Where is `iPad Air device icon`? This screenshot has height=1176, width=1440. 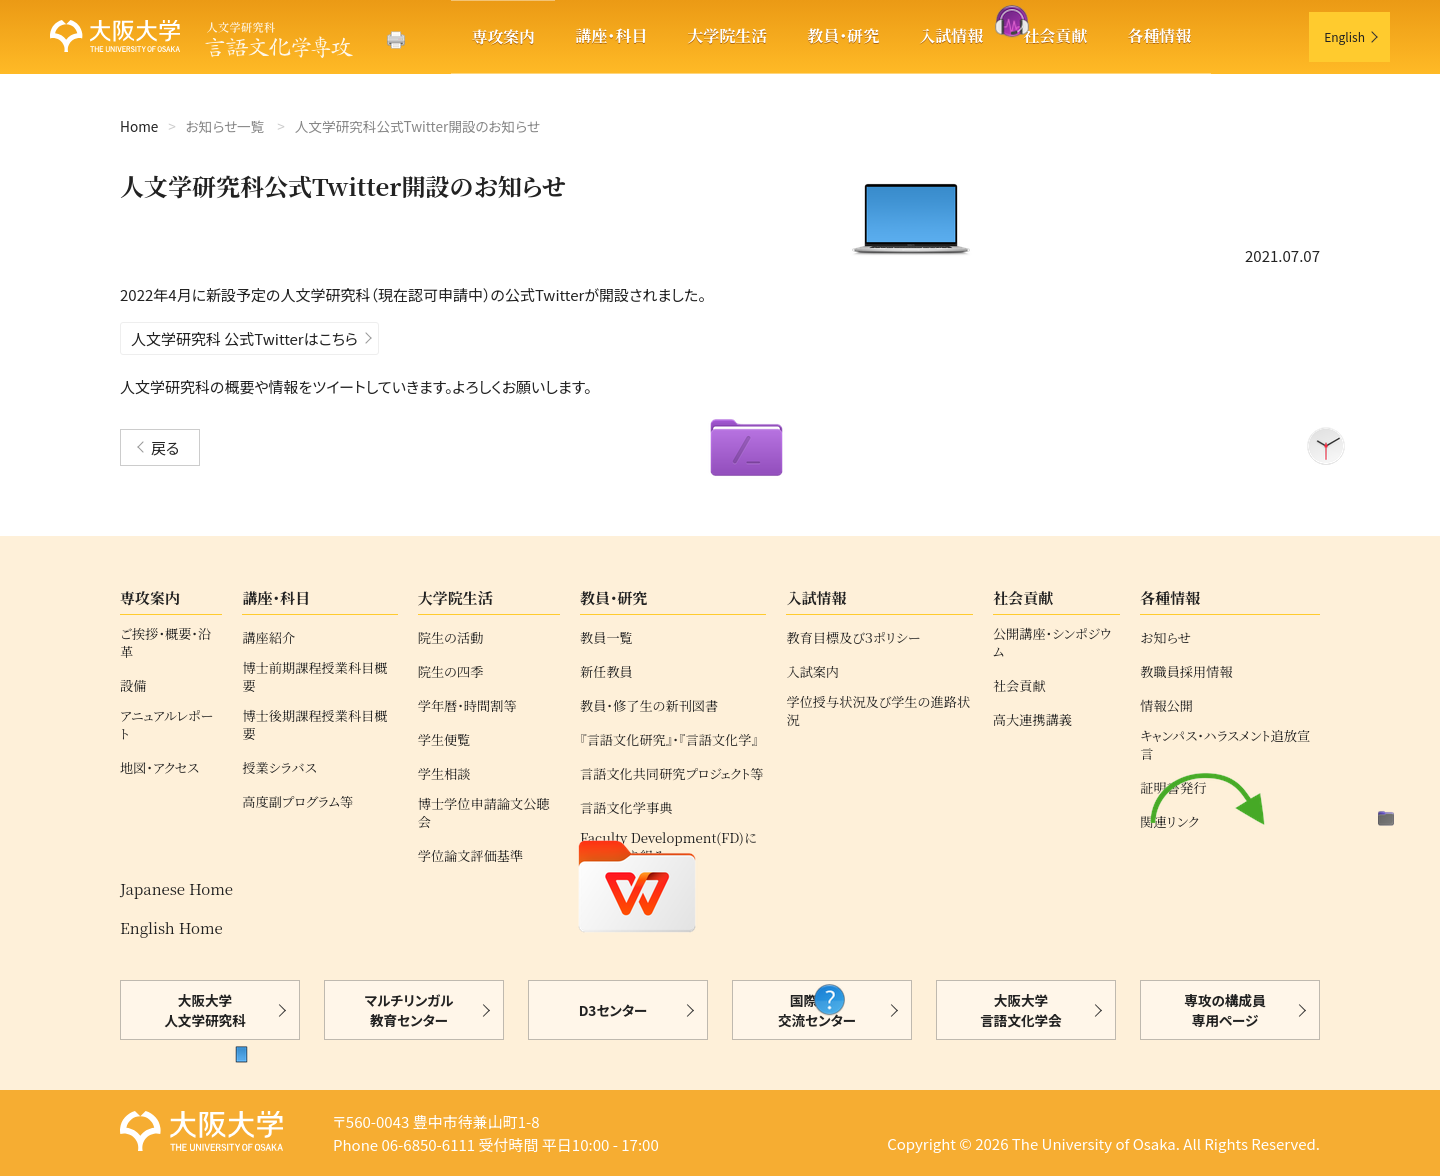 iPad Air device icon is located at coordinates (241, 1054).